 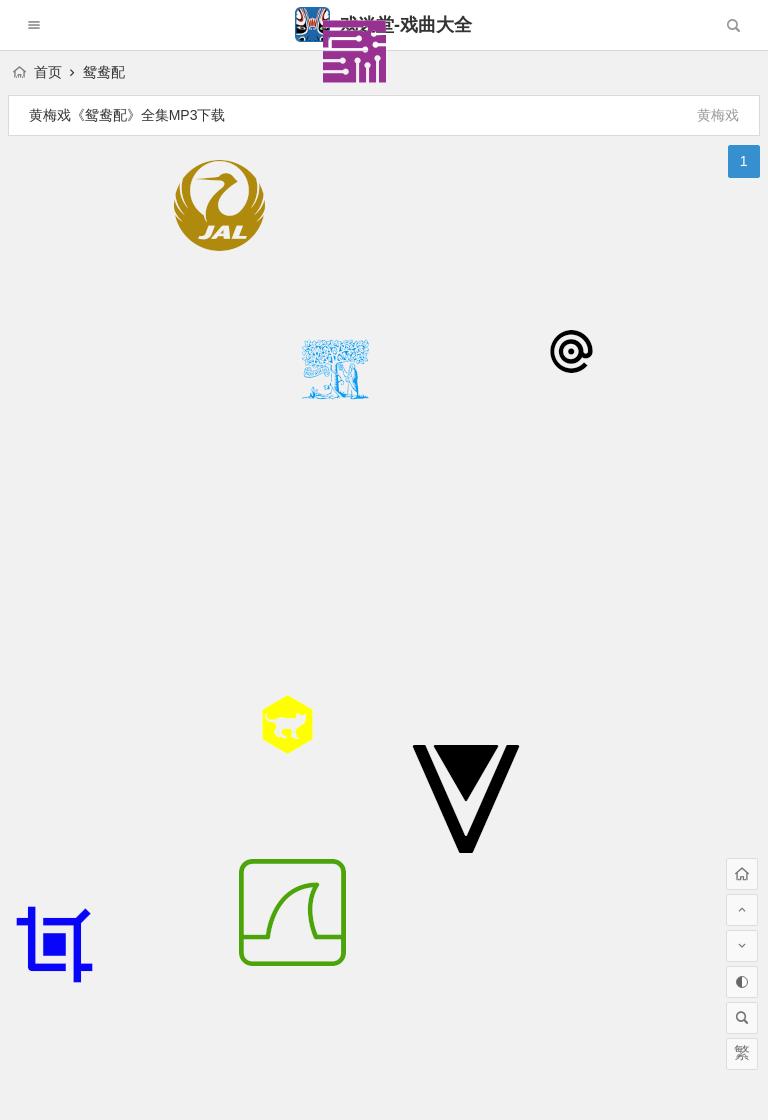 What do you see at coordinates (354, 51) in the screenshot?
I see `multisim circuit simulation software logo` at bounding box center [354, 51].